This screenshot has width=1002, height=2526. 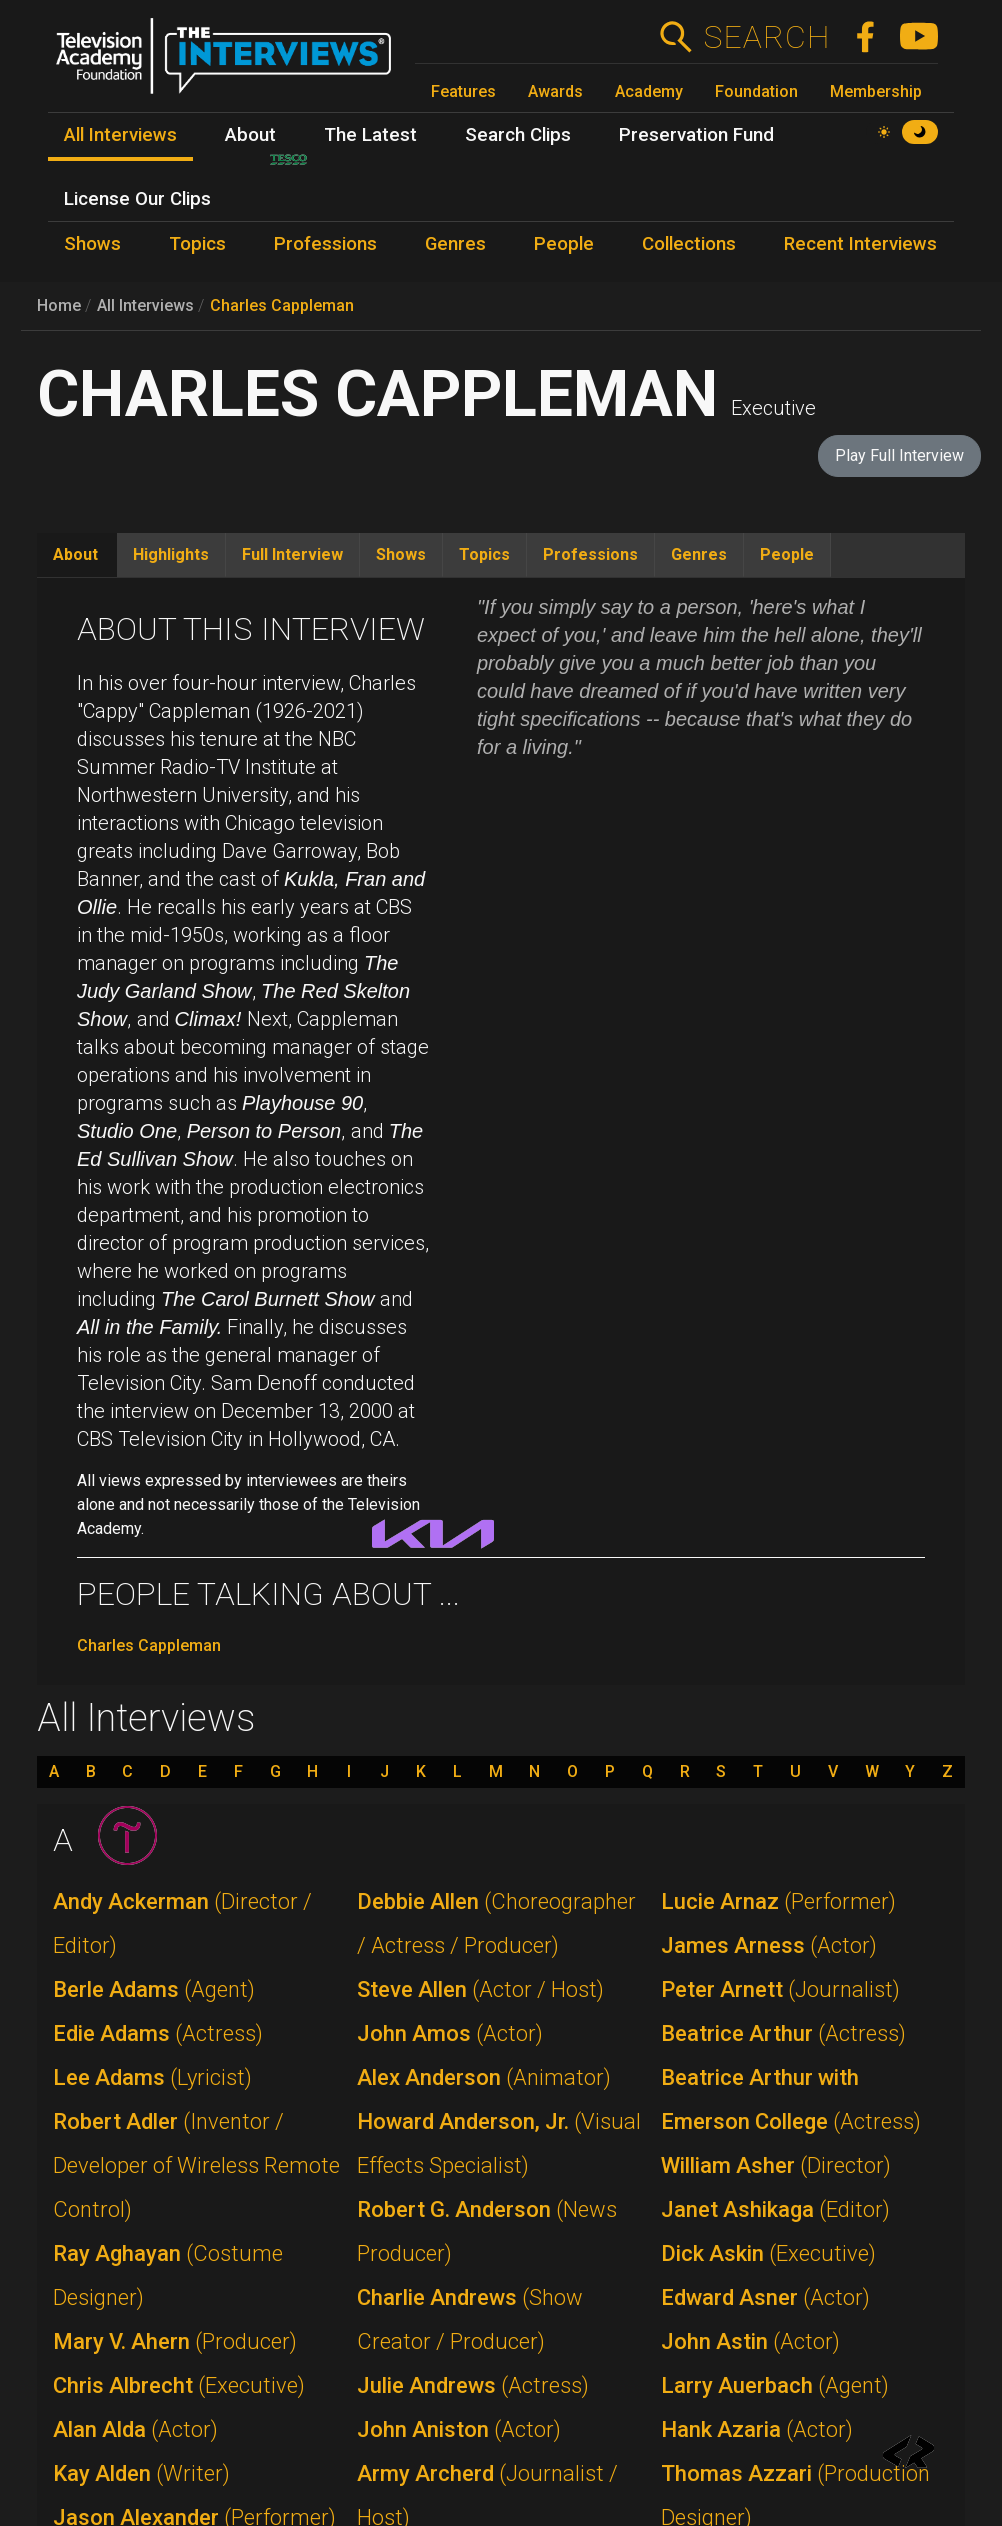 What do you see at coordinates (288, 159) in the screenshot?
I see `open the Tesco app or website` at bounding box center [288, 159].